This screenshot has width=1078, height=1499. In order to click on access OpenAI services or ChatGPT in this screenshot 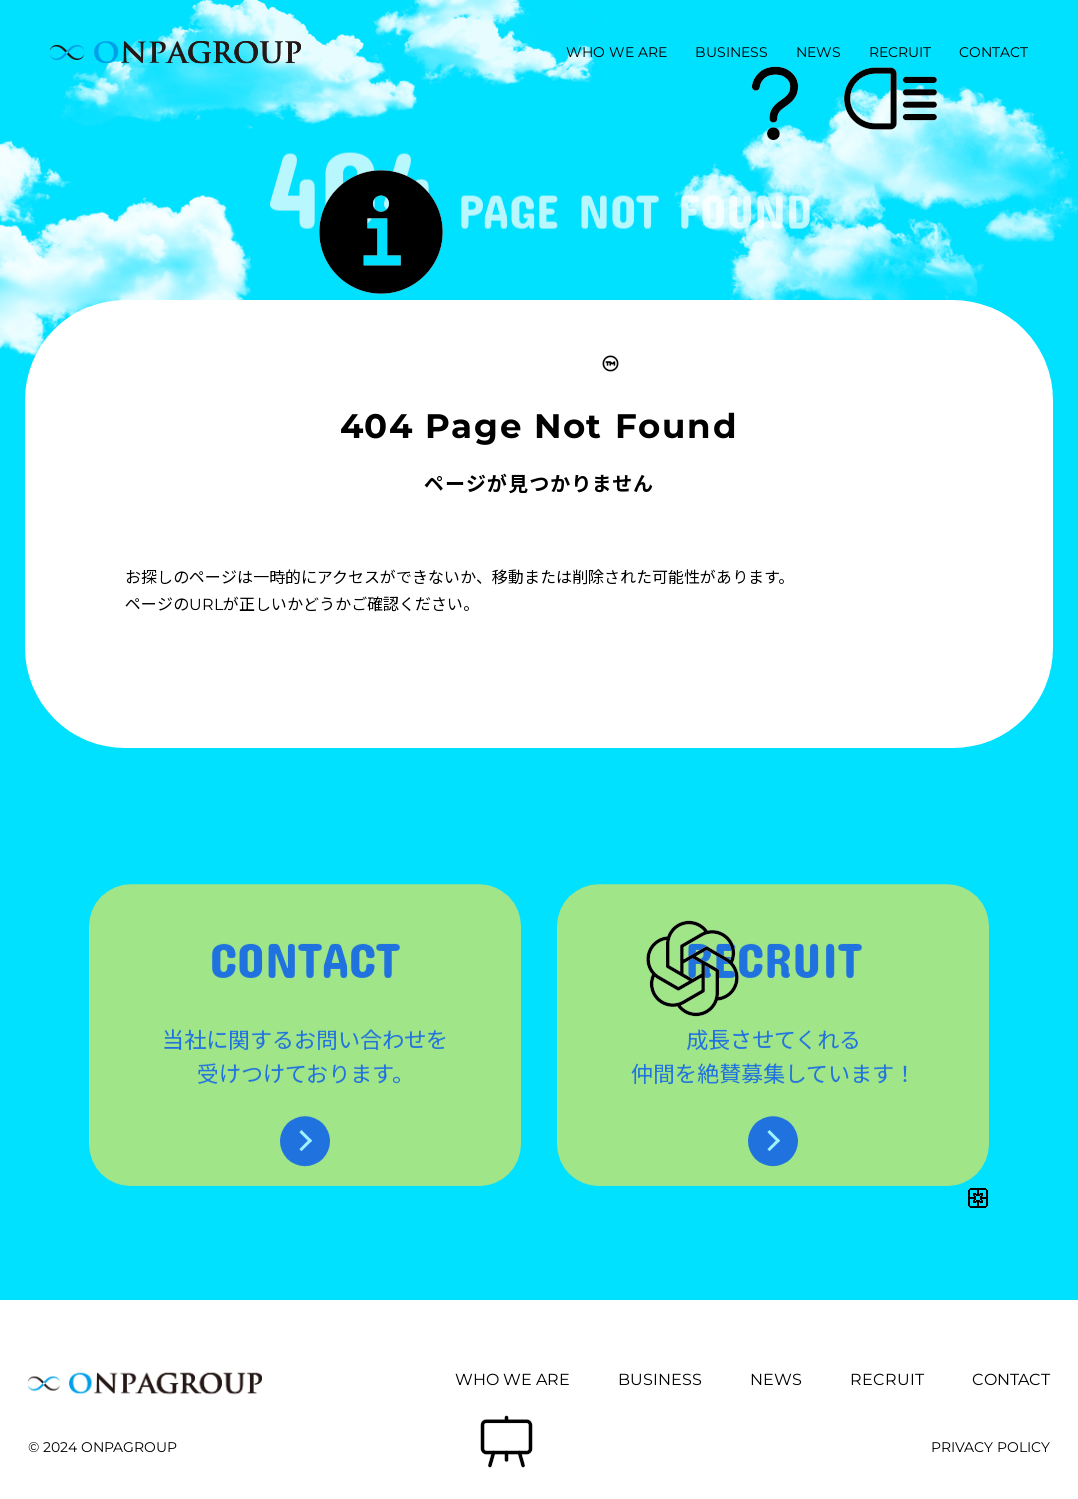, I will do `click(692, 968)`.